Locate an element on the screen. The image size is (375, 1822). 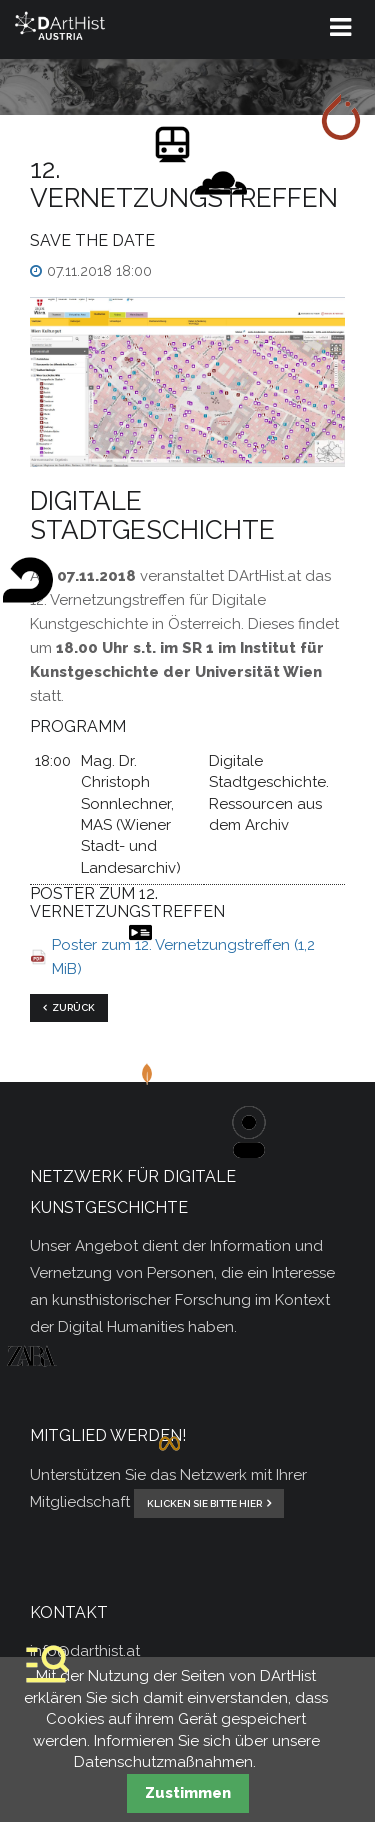
view subway or metro transit options is located at coordinates (172, 143).